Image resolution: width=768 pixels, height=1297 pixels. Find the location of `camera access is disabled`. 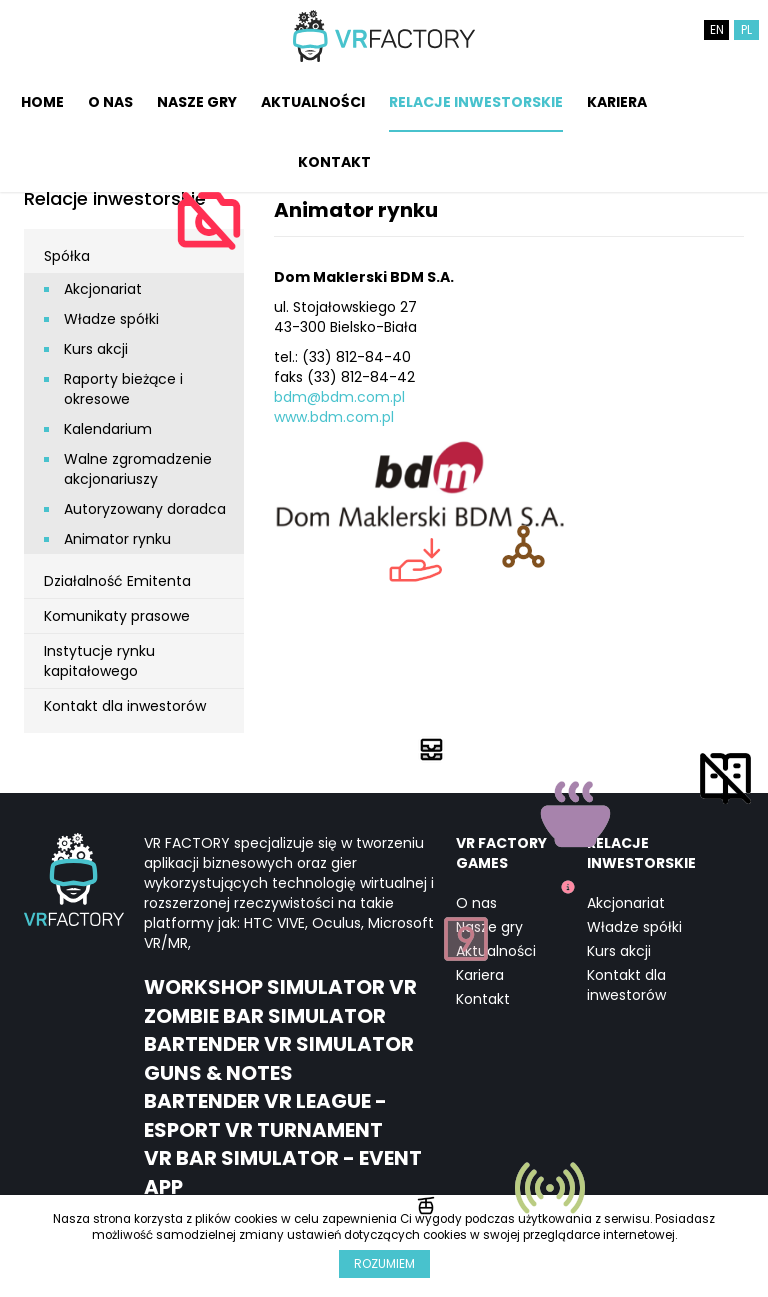

camera access is disabled is located at coordinates (209, 221).